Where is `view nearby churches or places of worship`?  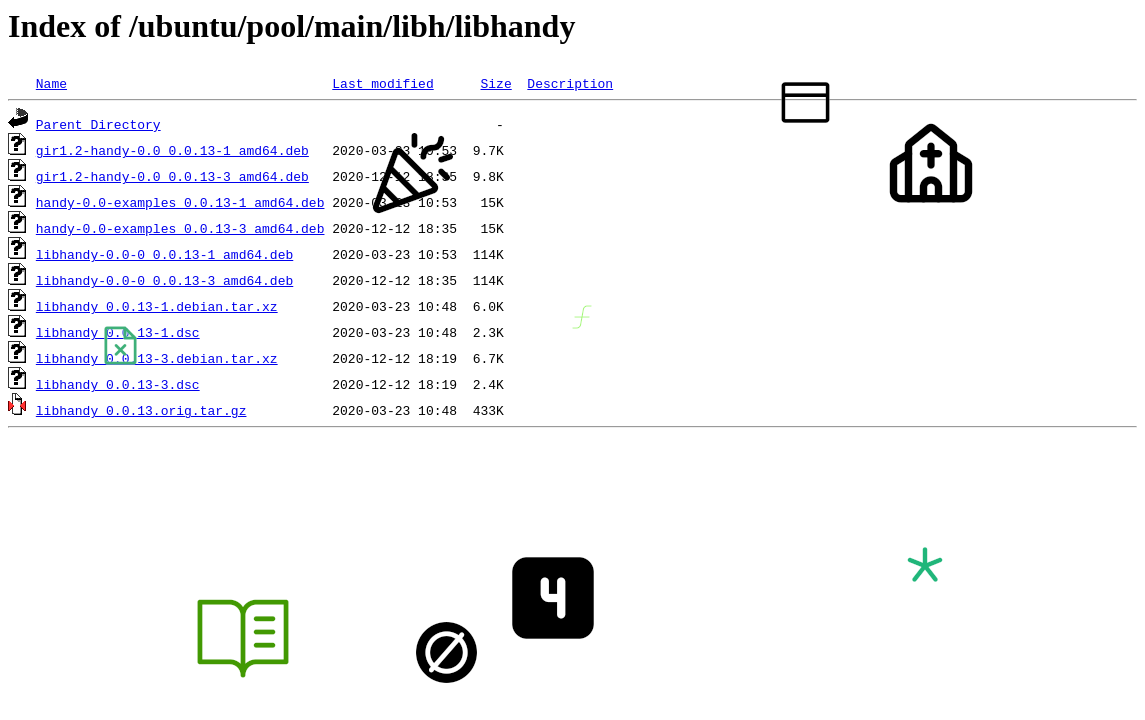 view nearby churches or places of worship is located at coordinates (931, 165).